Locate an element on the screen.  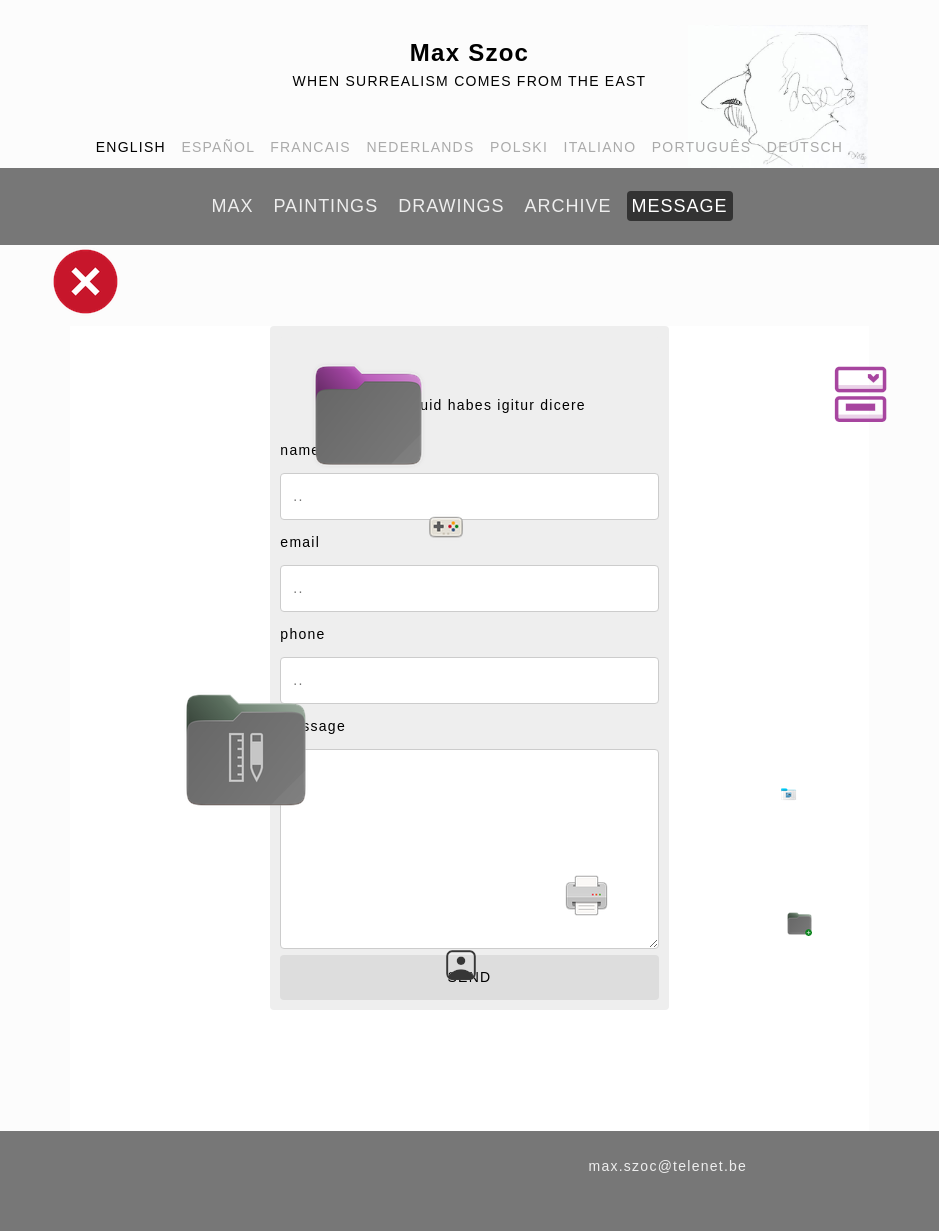
configure login screen settings is located at coordinates (461, 965).